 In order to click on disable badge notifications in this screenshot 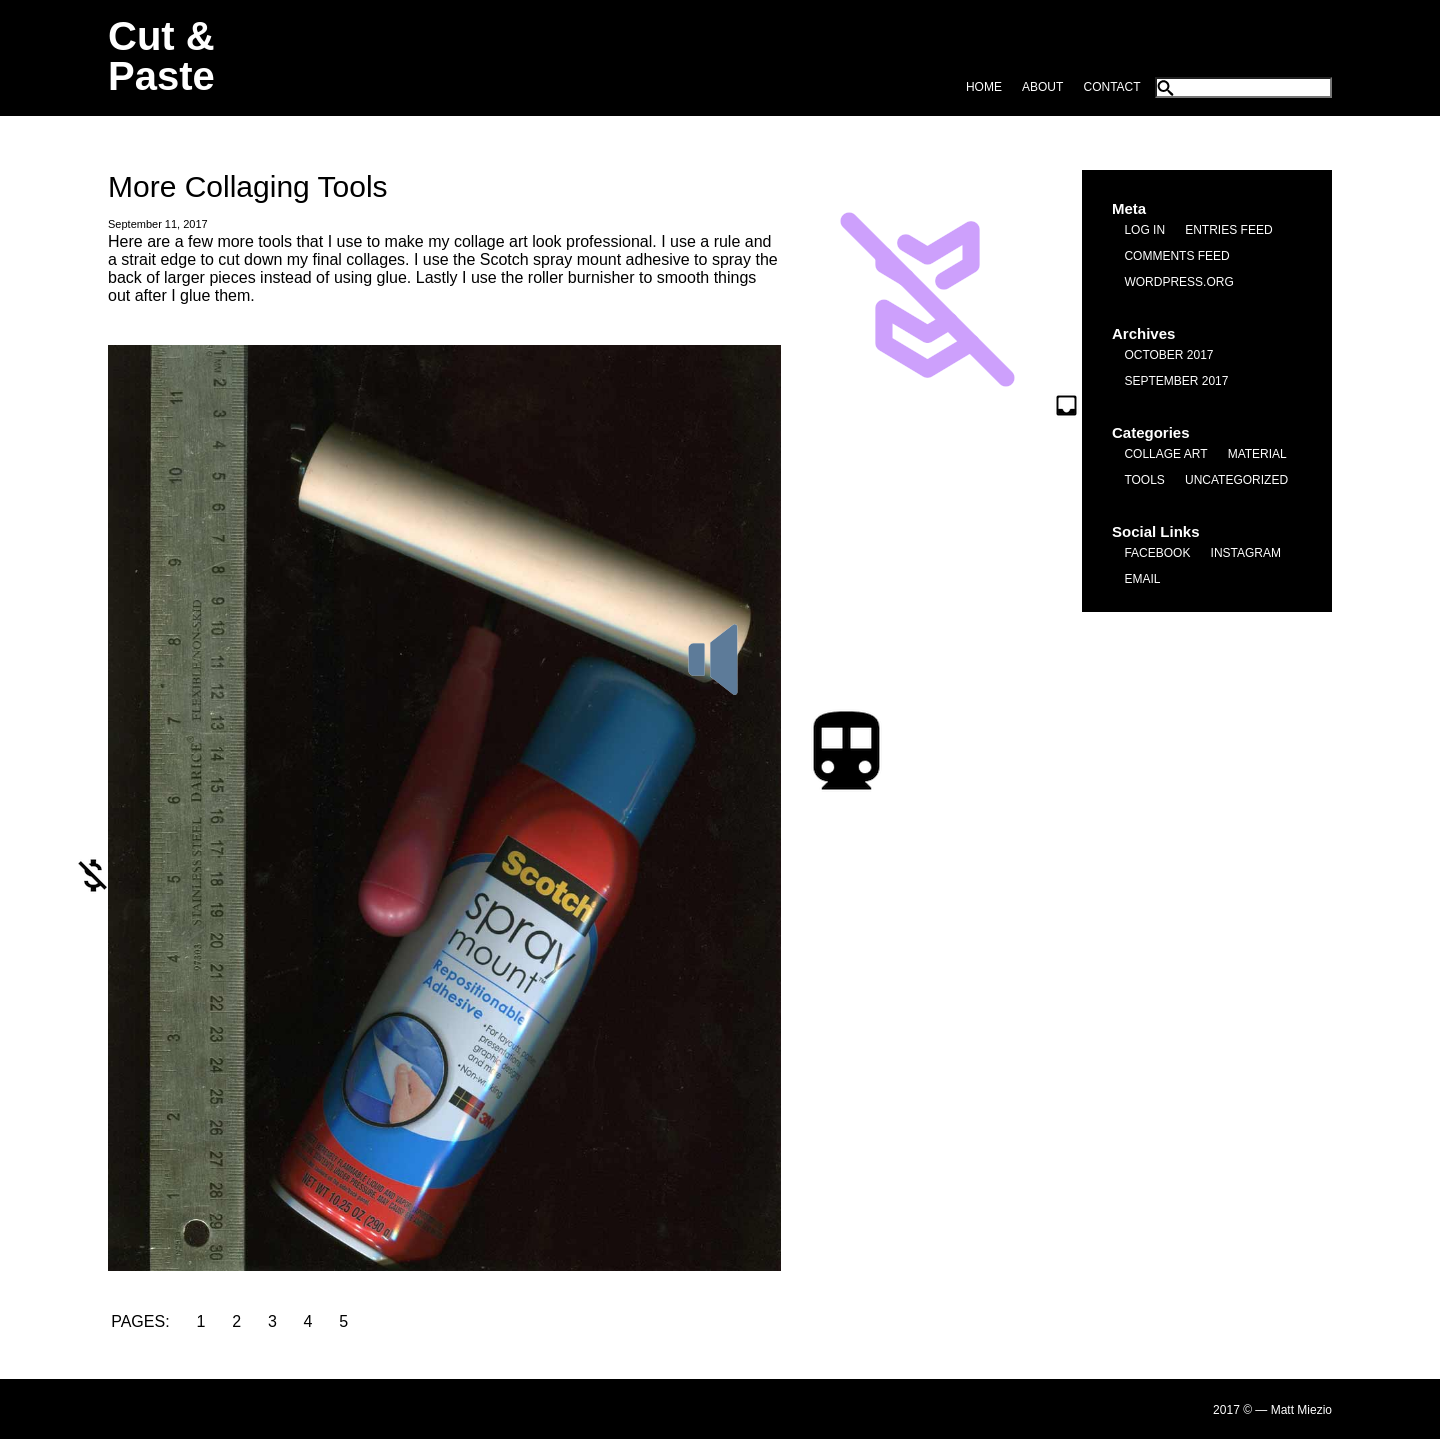, I will do `click(927, 299)`.